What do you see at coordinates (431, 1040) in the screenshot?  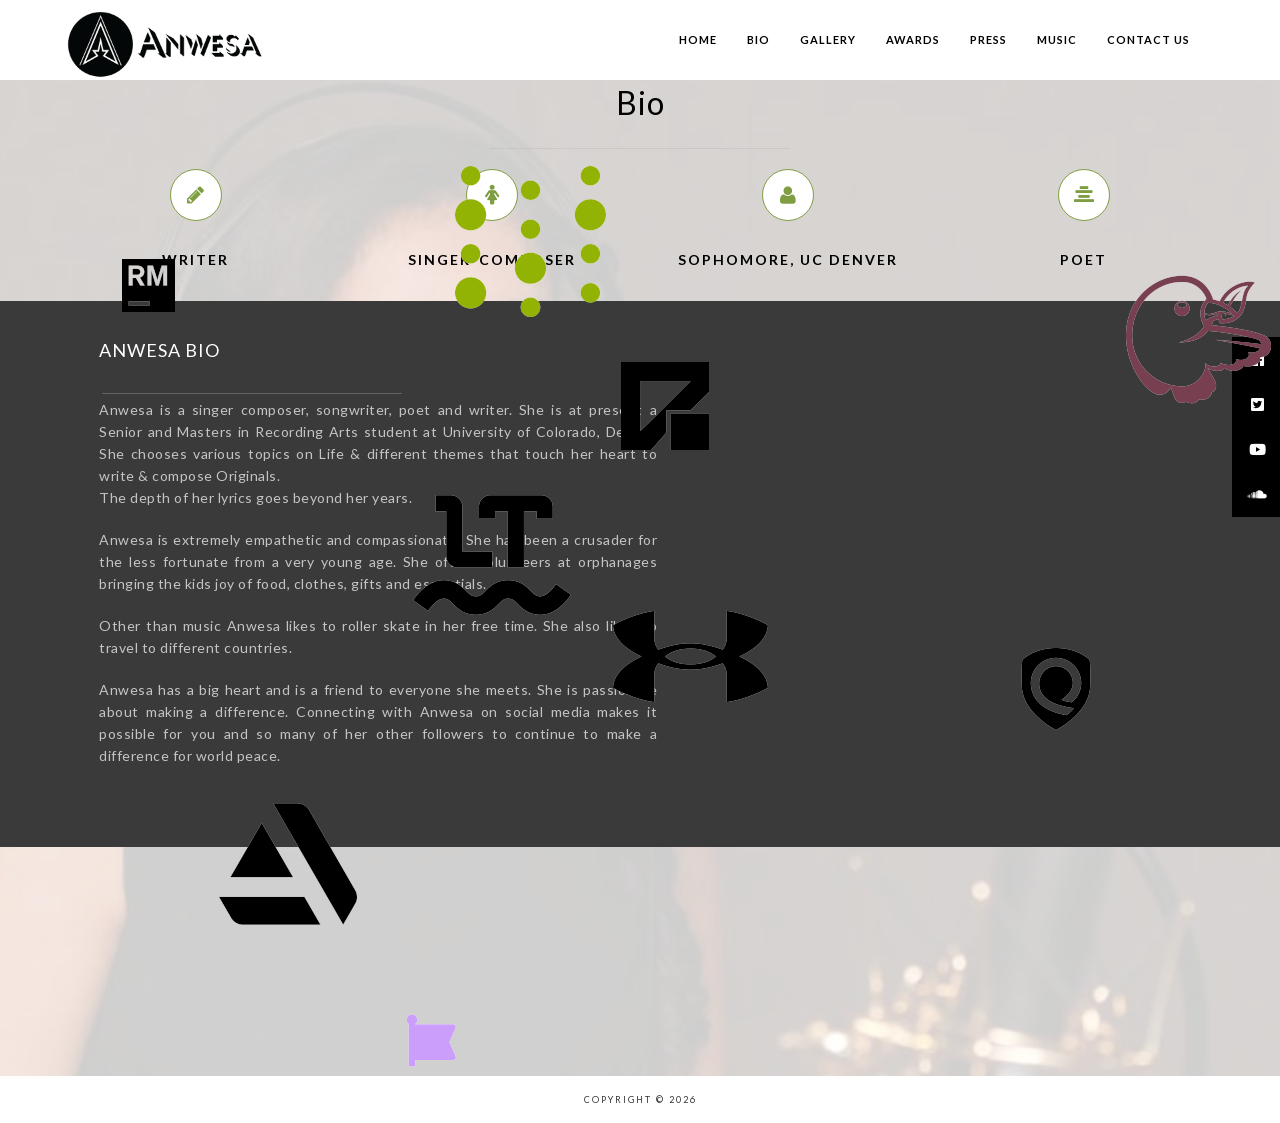 I see `font awesome brand logo` at bounding box center [431, 1040].